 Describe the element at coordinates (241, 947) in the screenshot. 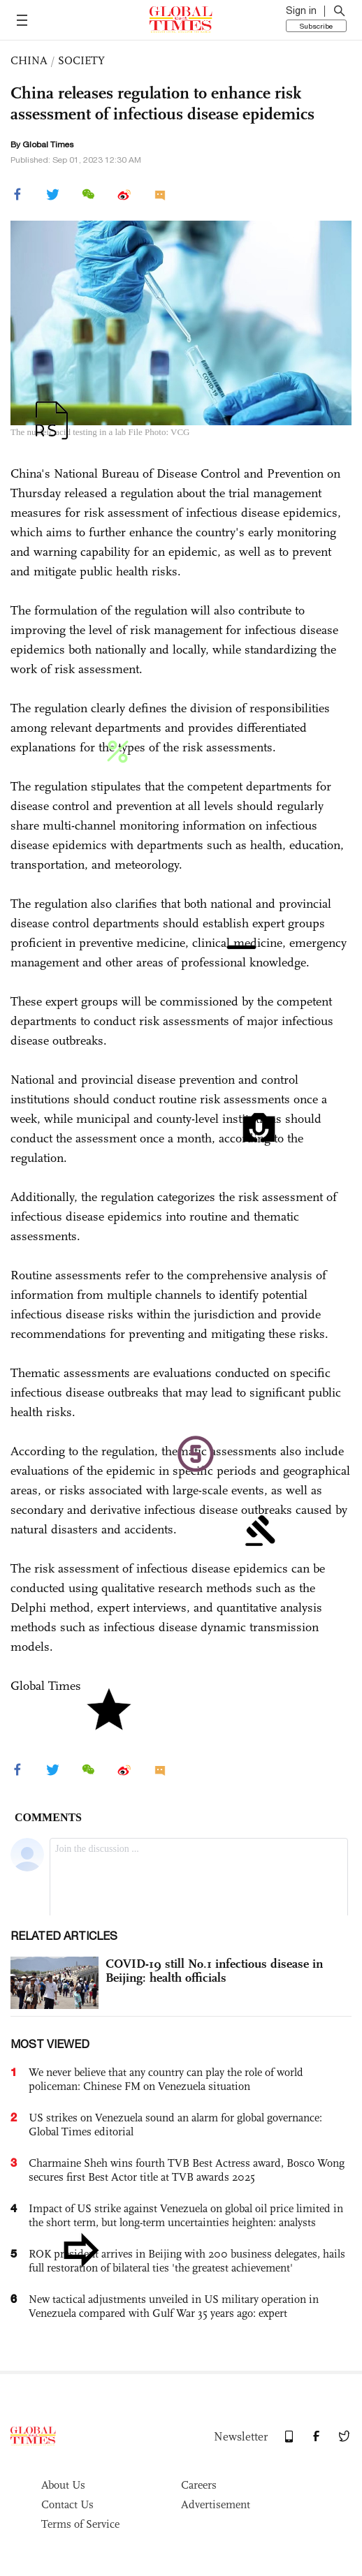

I see `insert a horizontal divider line` at that location.